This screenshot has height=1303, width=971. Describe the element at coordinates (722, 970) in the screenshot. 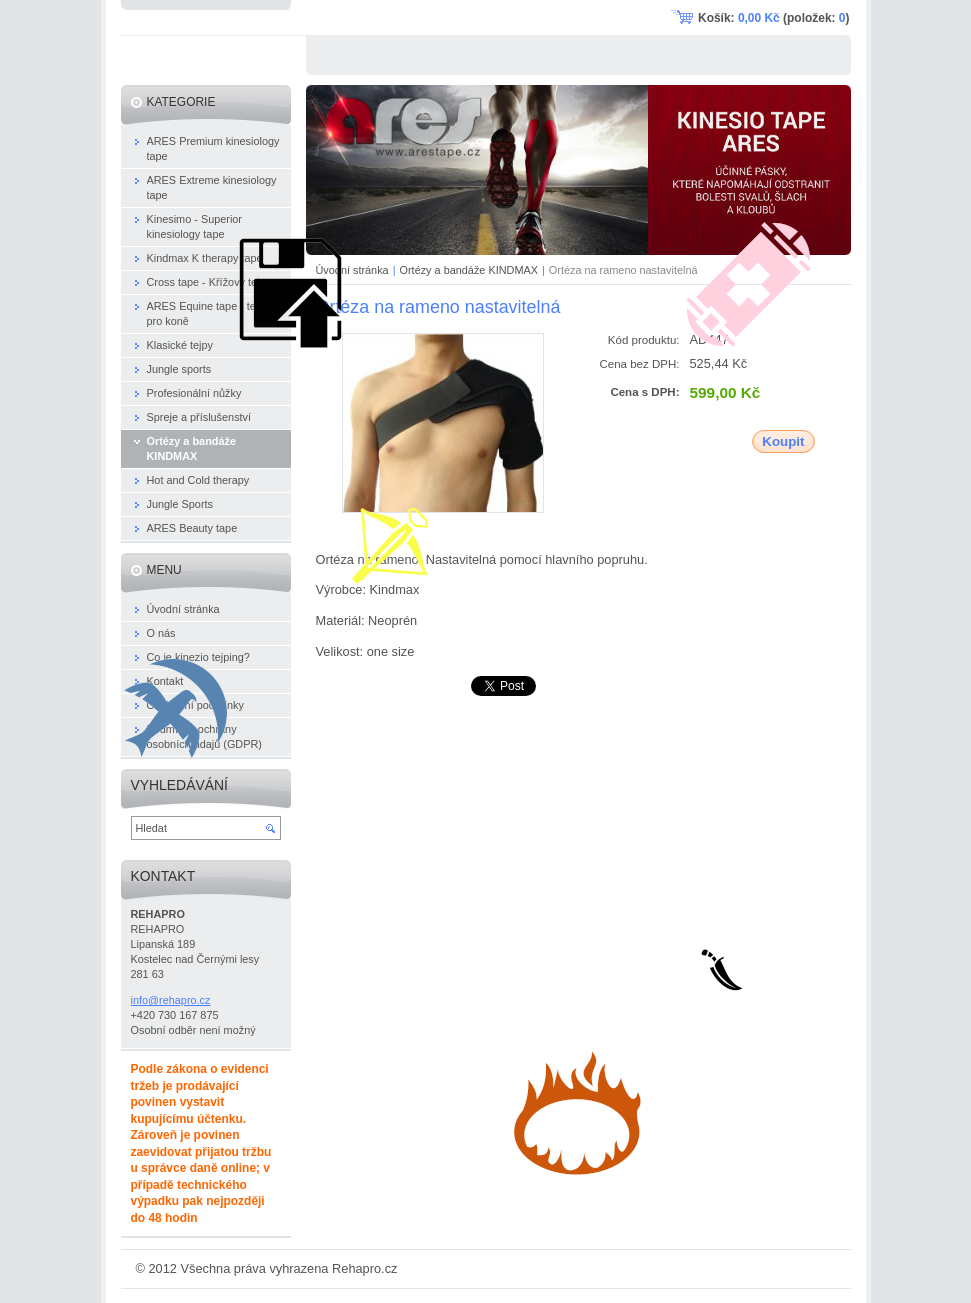

I see `equip a dagger or knife weapon` at that location.